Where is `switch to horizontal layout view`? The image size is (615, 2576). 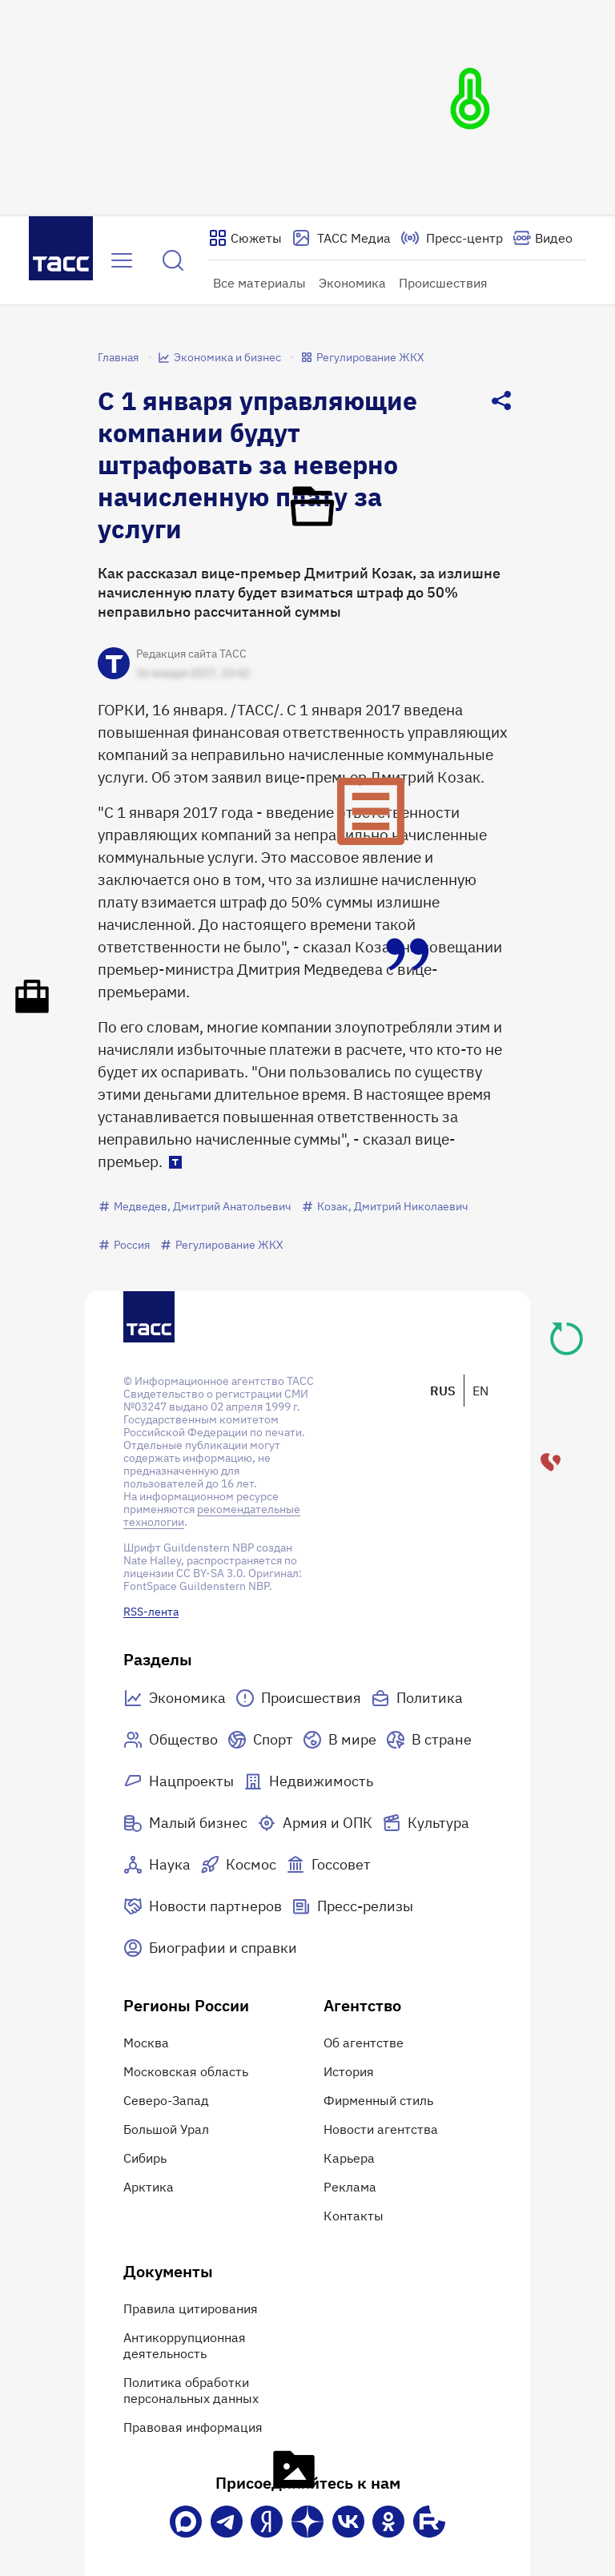
switch to horizontal layout view is located at coordinates (371, 811).